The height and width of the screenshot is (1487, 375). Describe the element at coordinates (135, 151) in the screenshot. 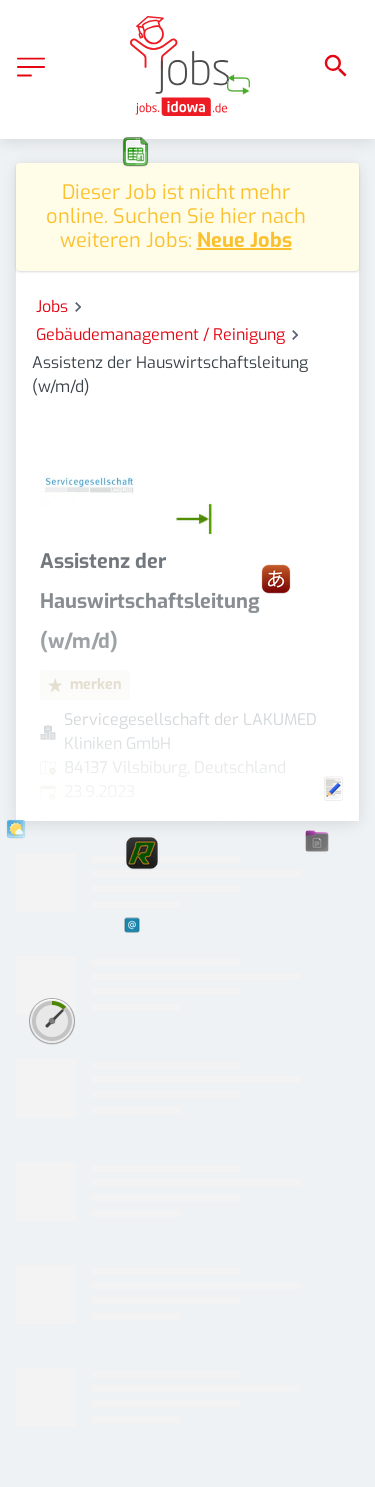

I see `a libreoffice calc spreadsheet file` at that location.